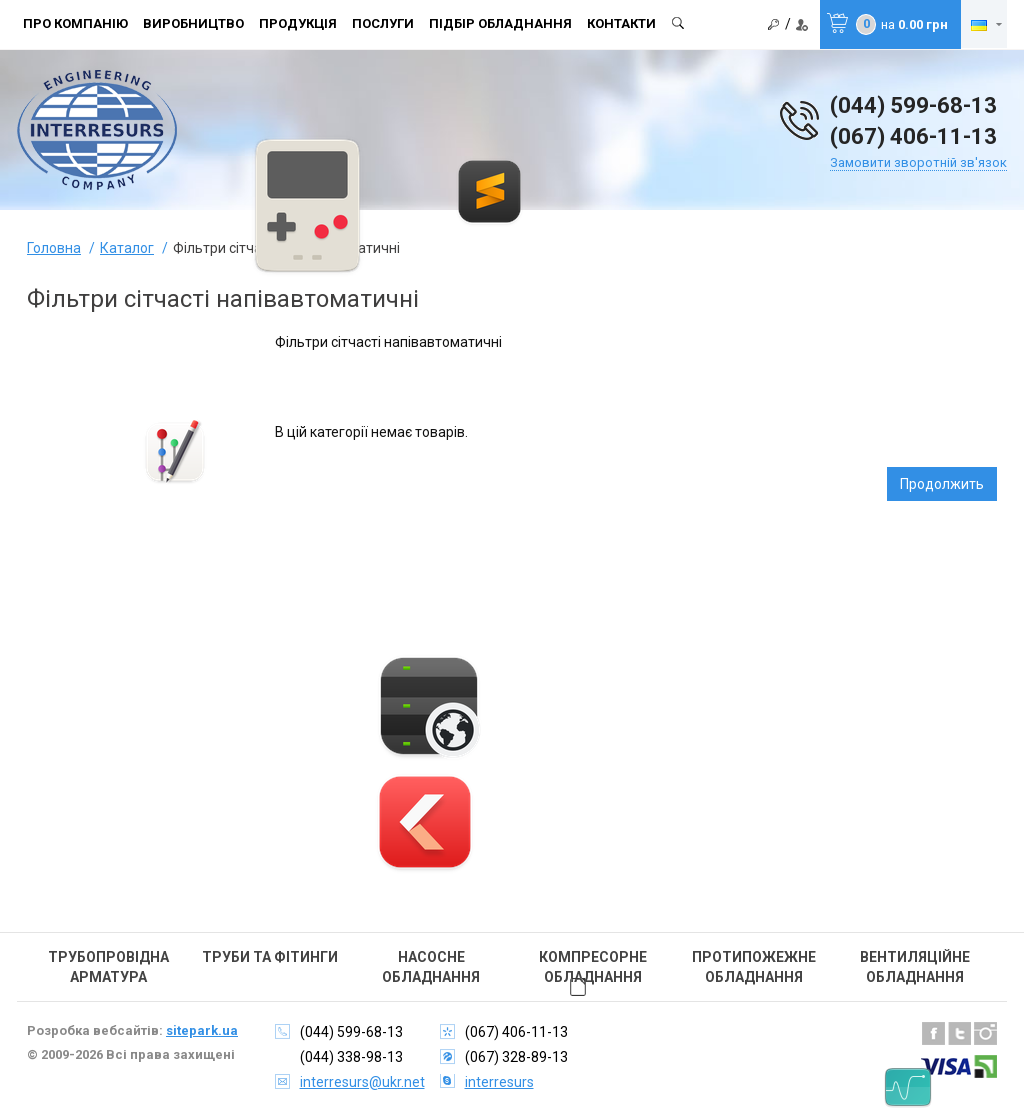 The image size is (1024, 1117). Describe the element at coordinates (578, 987) in the screenshot. I see `open LibreOffice suite` at that location.